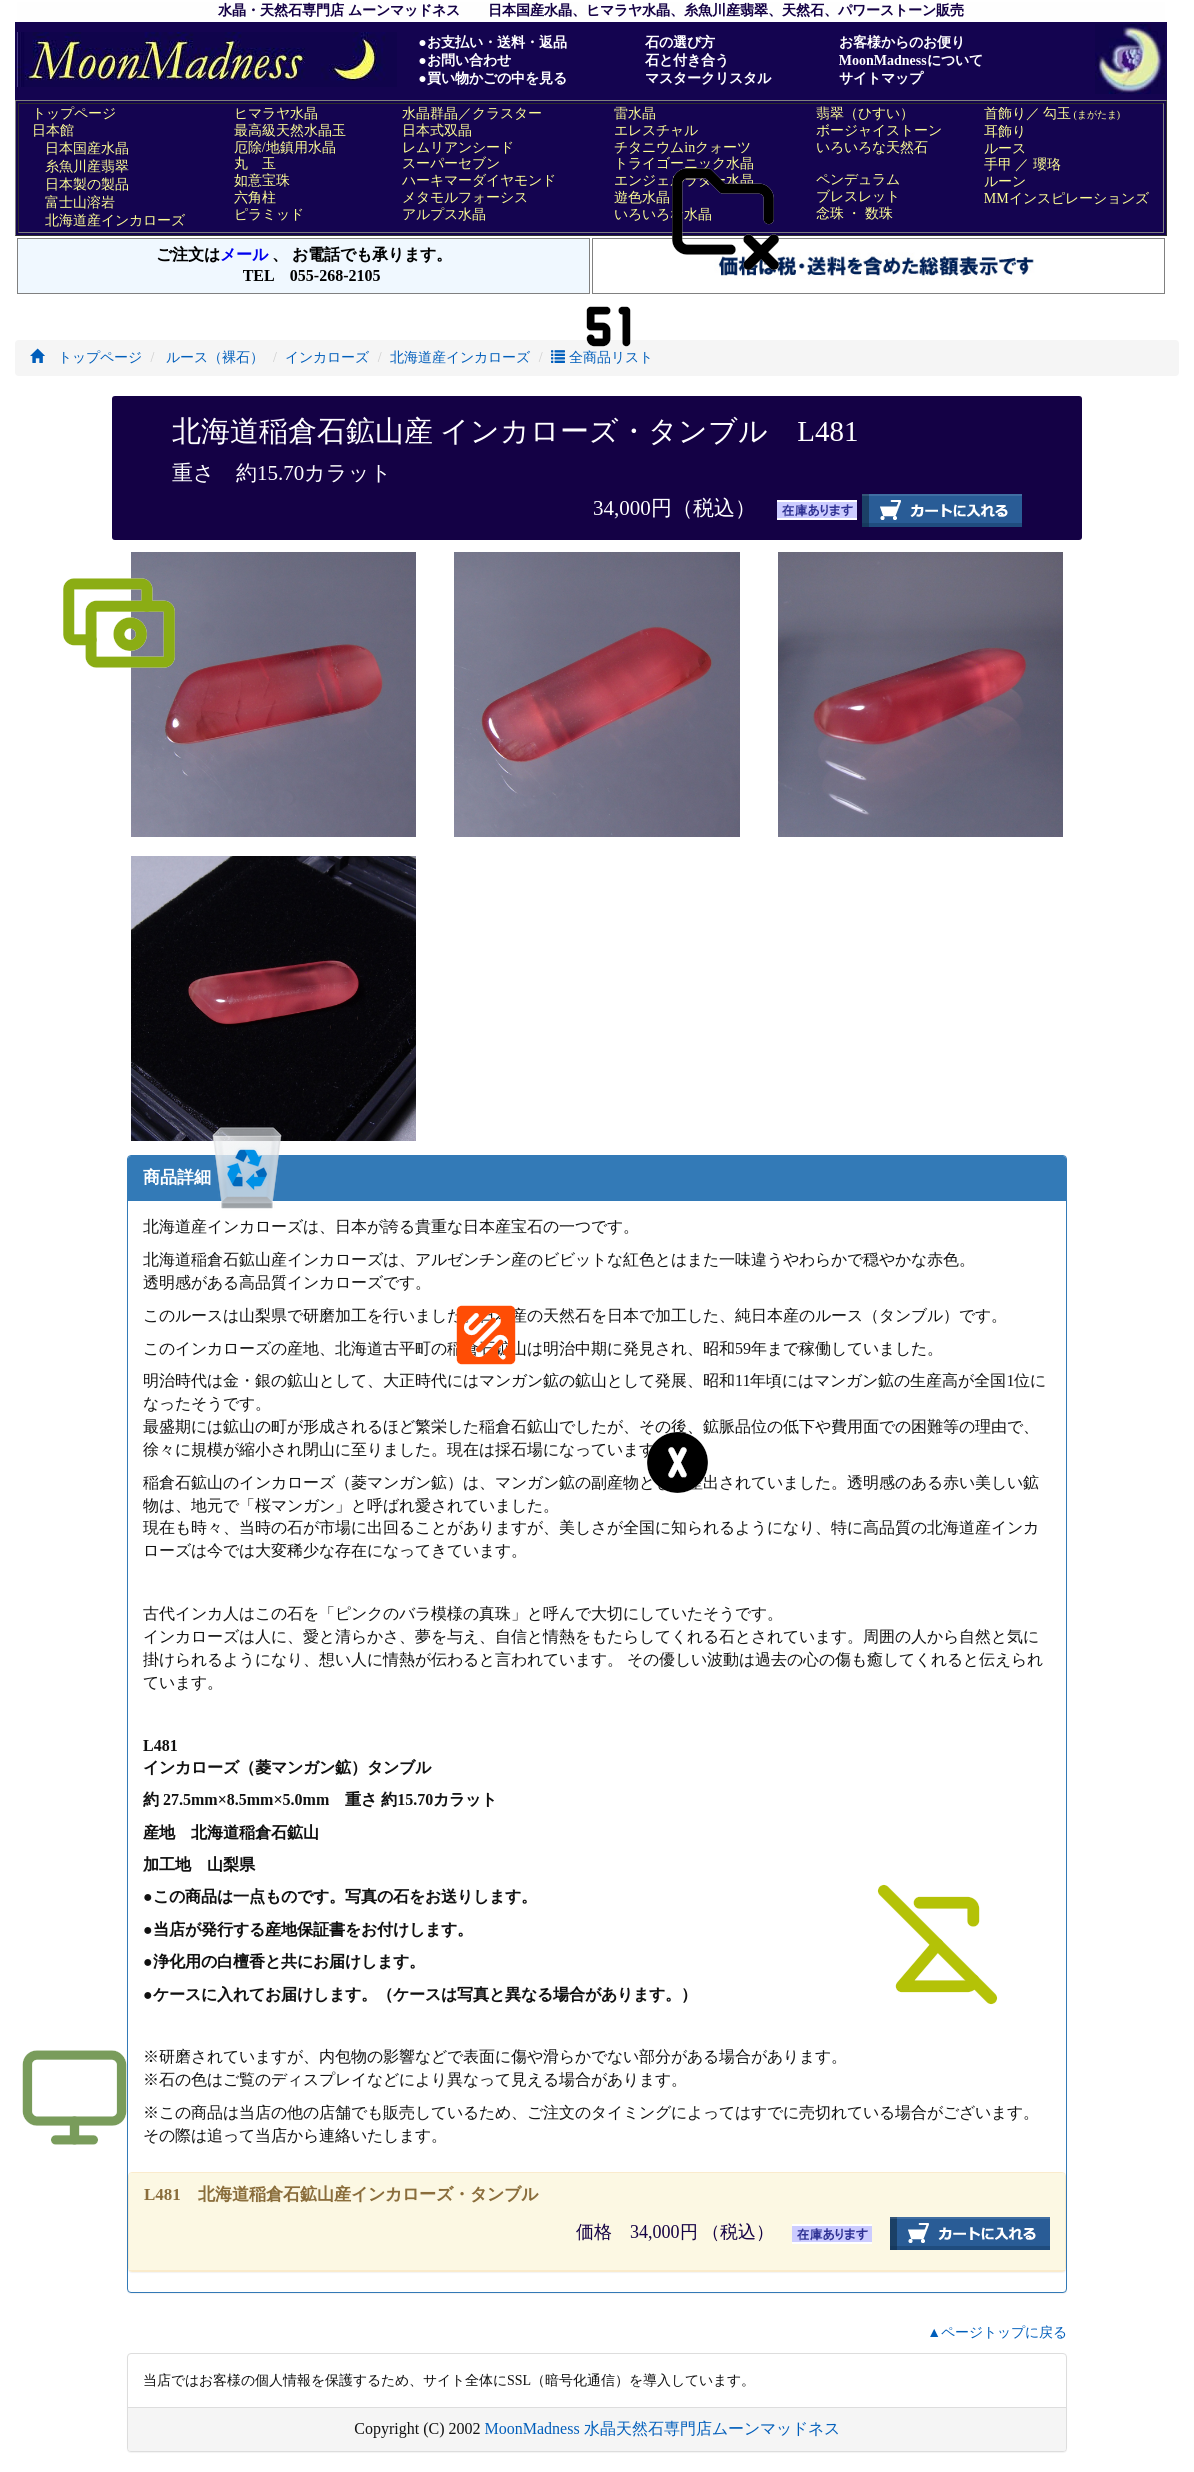 This screenshot has width=1194, height=2472. I want to click on indicates item number 51 in a list or sequence, so click(610, 326).